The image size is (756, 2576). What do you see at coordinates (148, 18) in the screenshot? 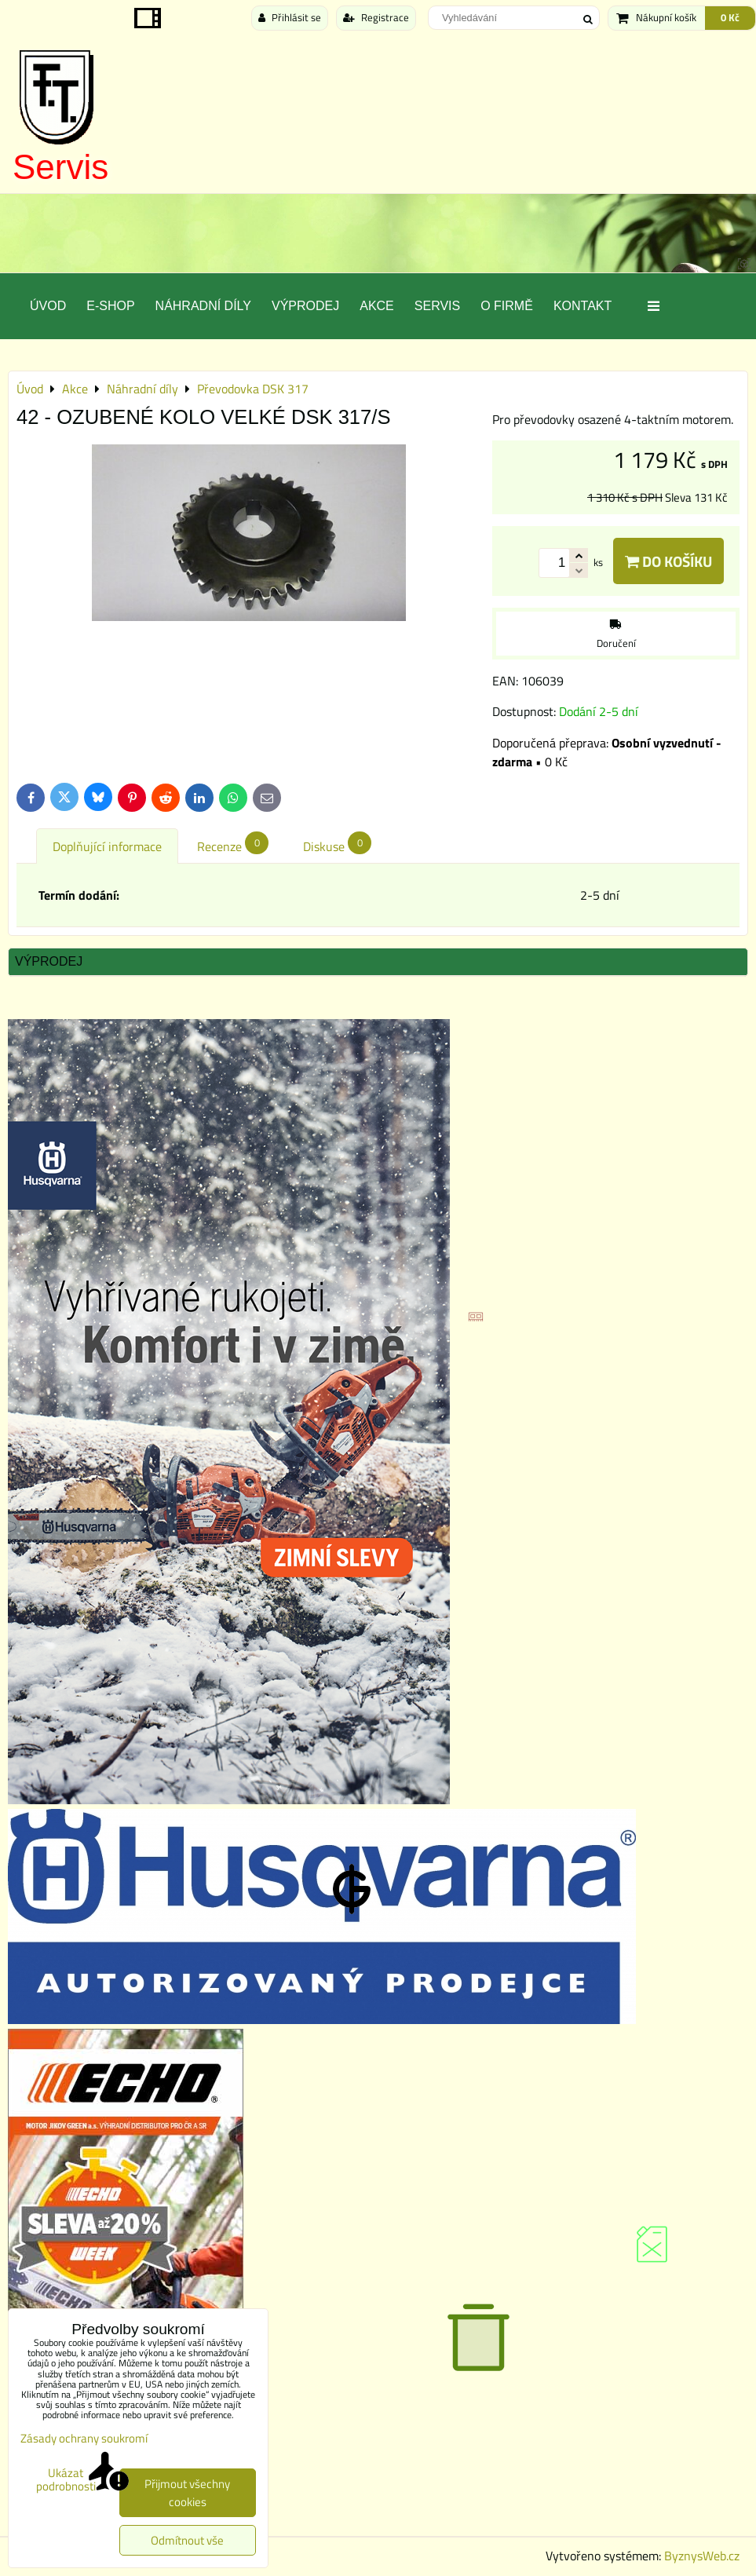
I see `toggle sidebar panel visibility` at bounding box center [148, 18].